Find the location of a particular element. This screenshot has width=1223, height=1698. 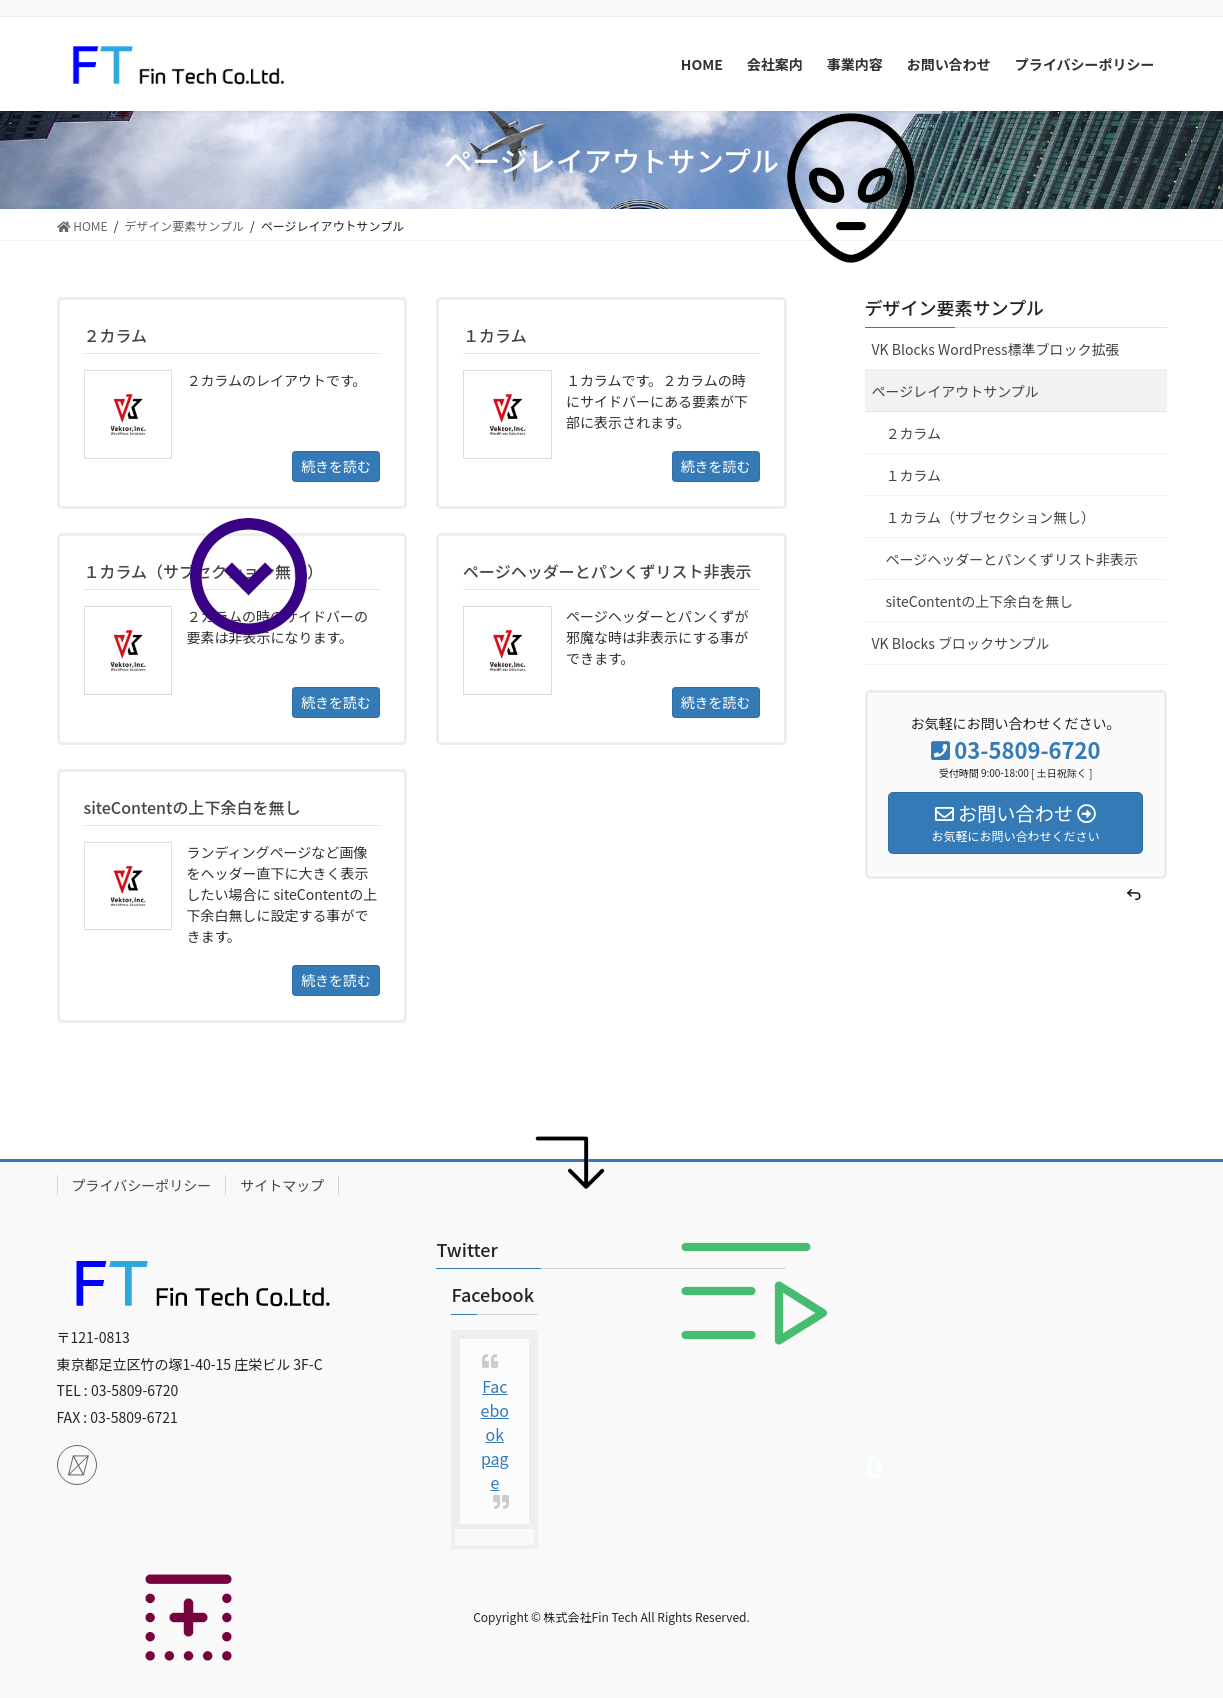

move content right then down is located at coordinates (570, 1160).